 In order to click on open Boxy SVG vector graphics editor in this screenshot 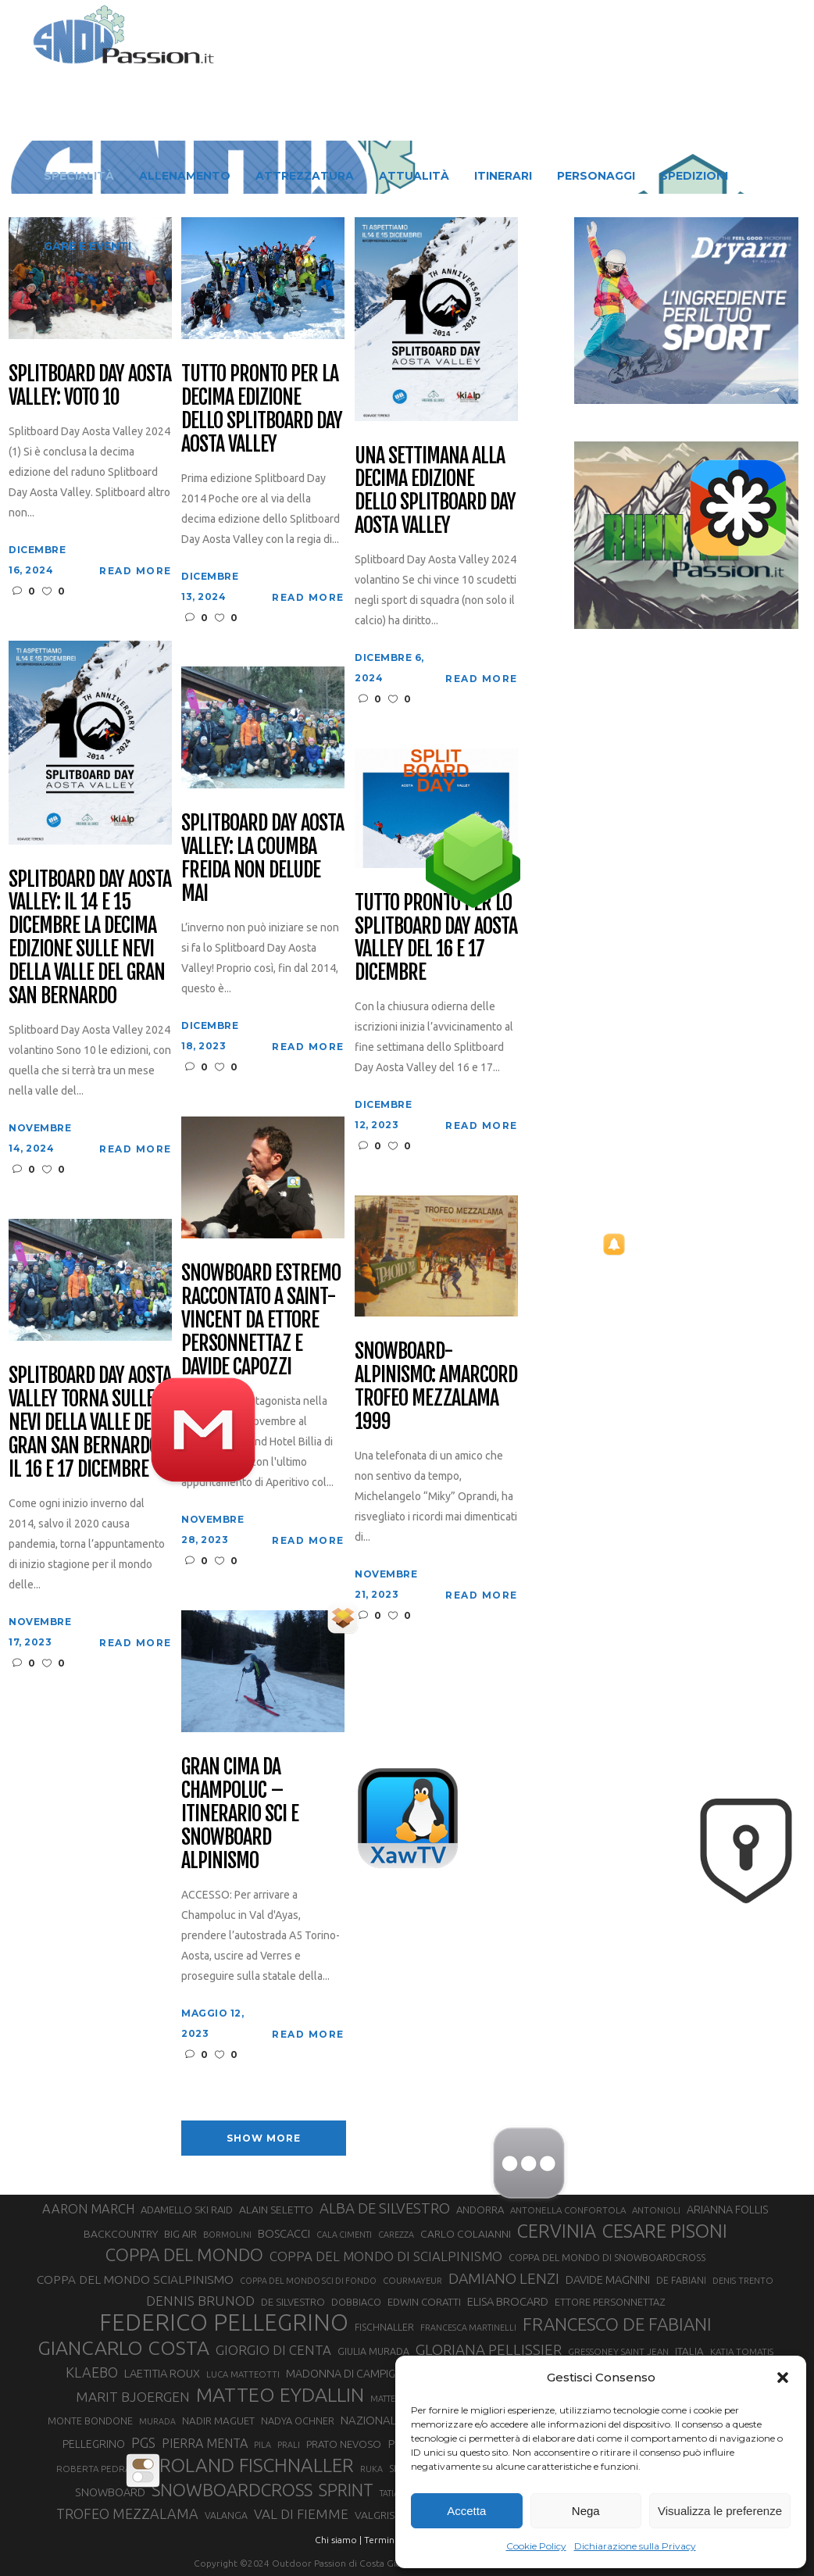, I will do `click(738, 508)`.